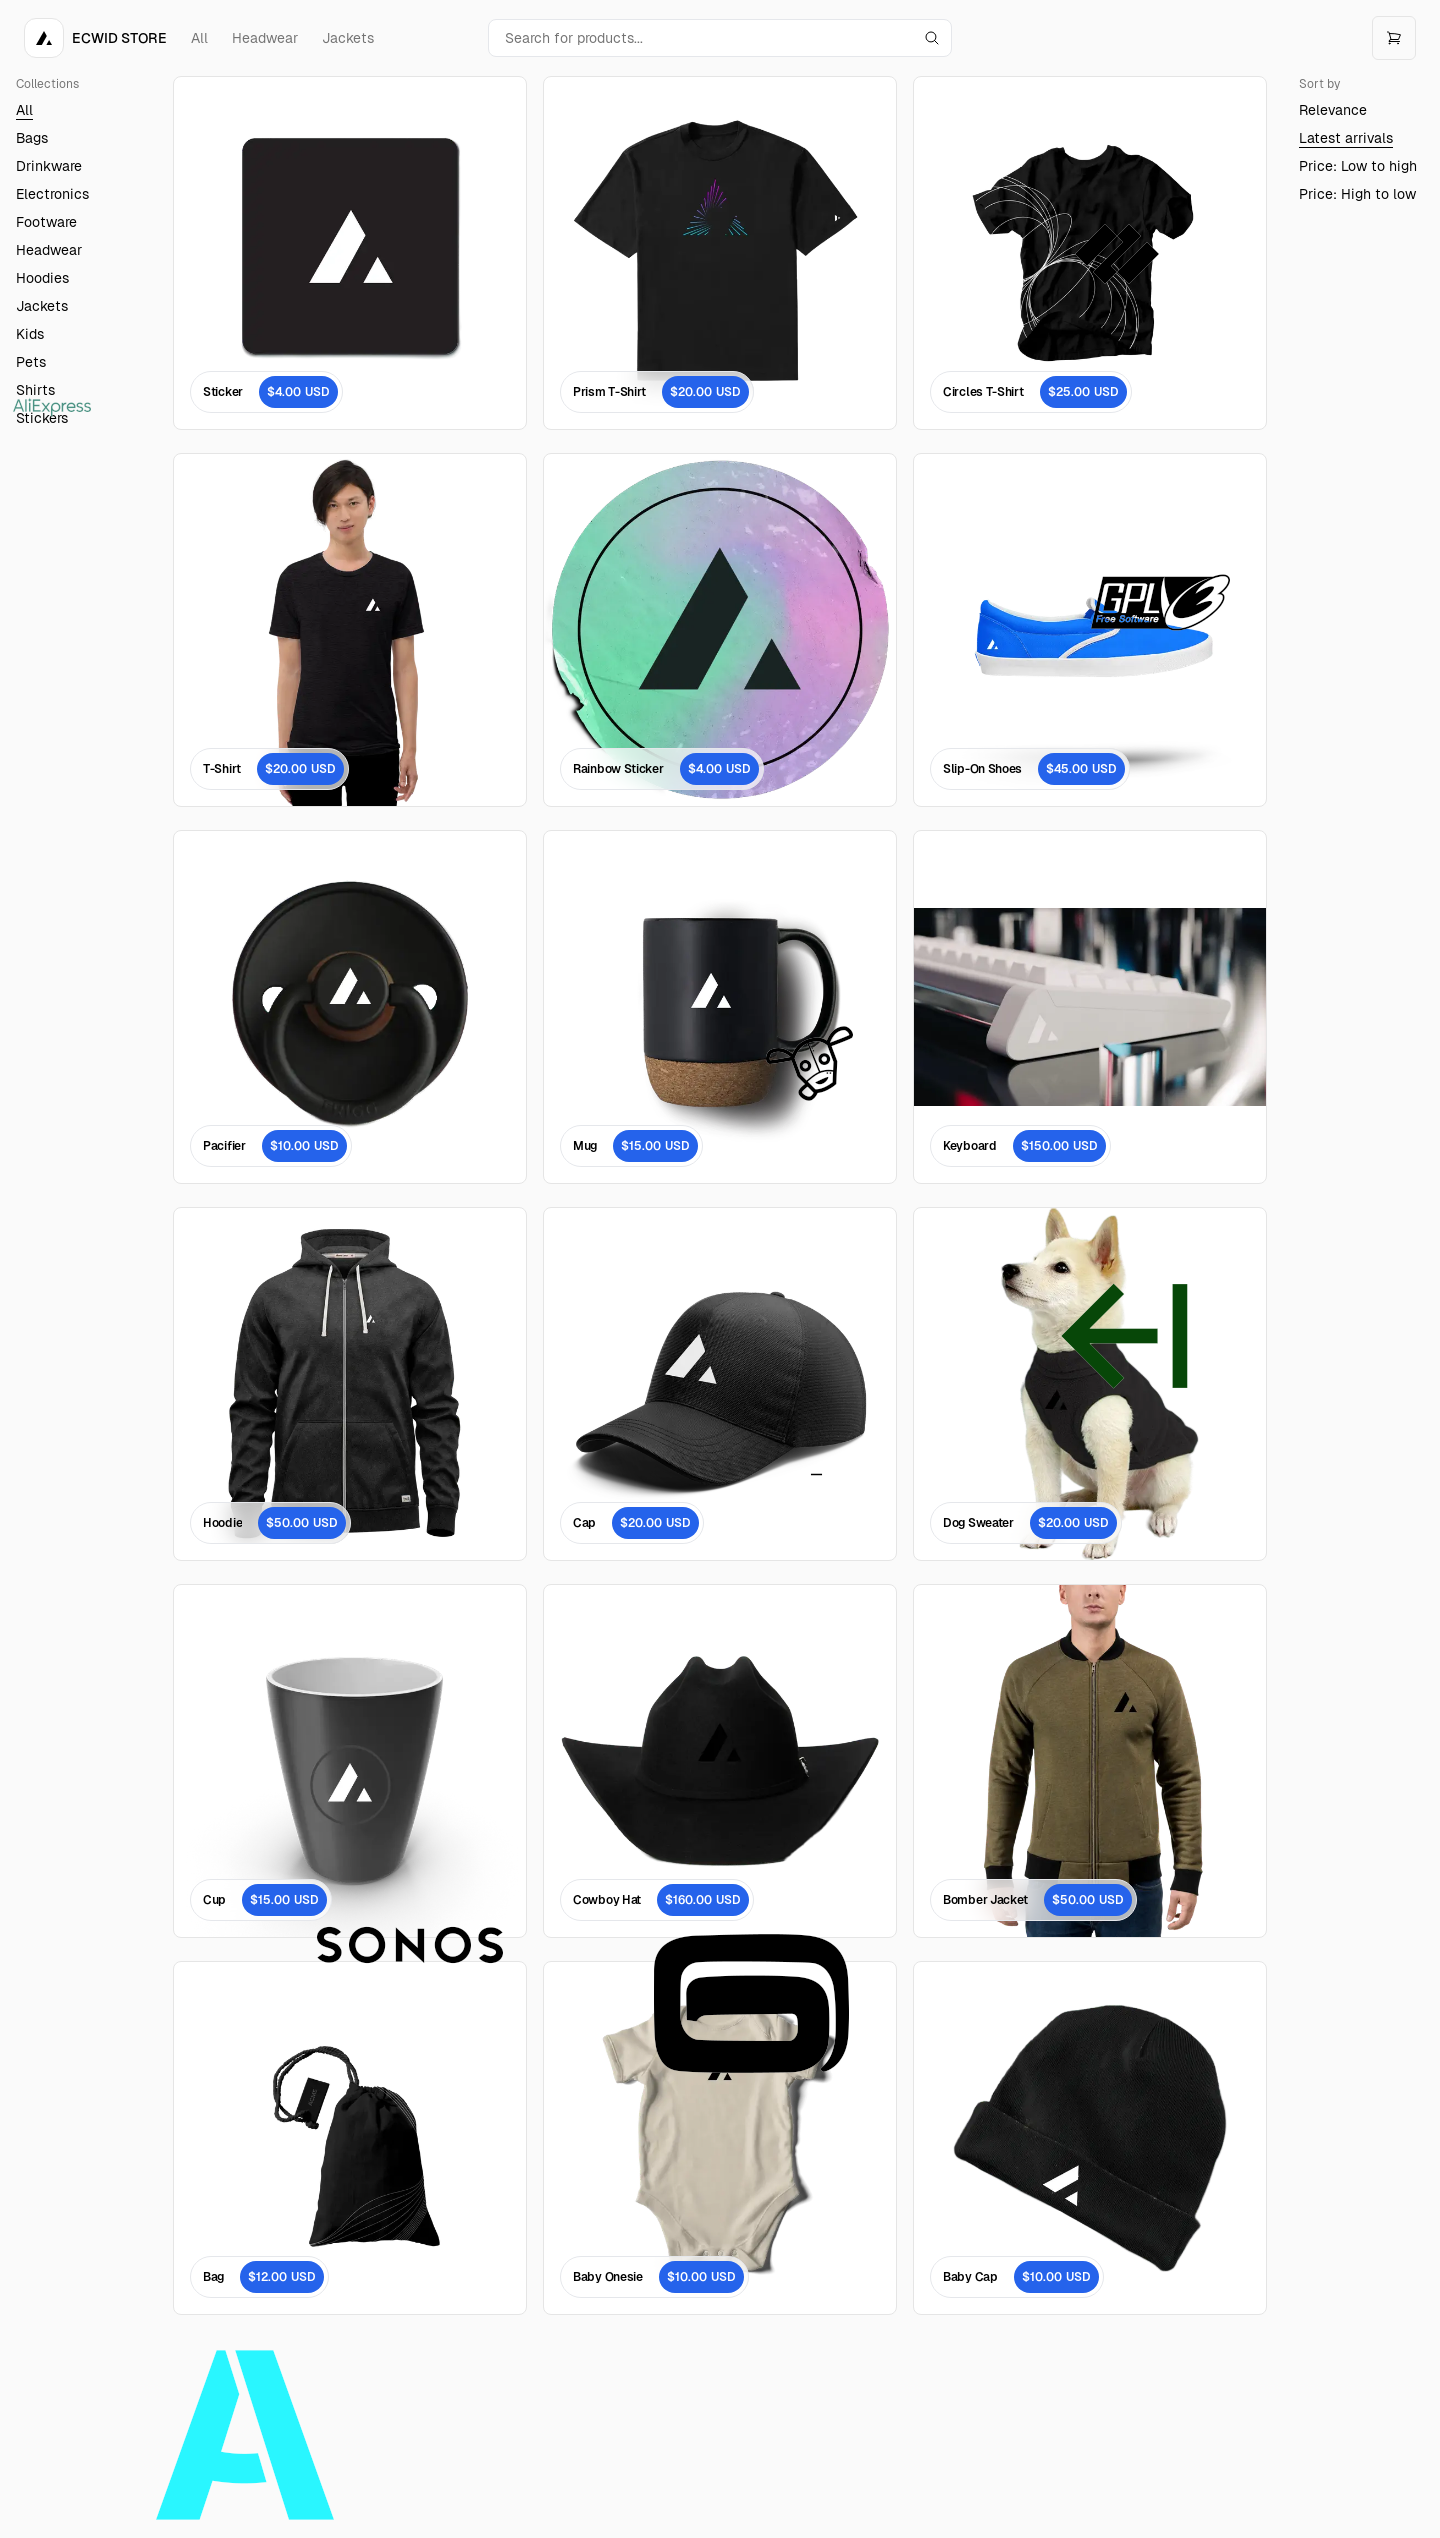 The height and width of the screenshot is (2538, 1440). What do you see at coordinates (809, 1063) in the screenshot?
I see `visit tindie marketplace` at bounding box center [809, 1063].